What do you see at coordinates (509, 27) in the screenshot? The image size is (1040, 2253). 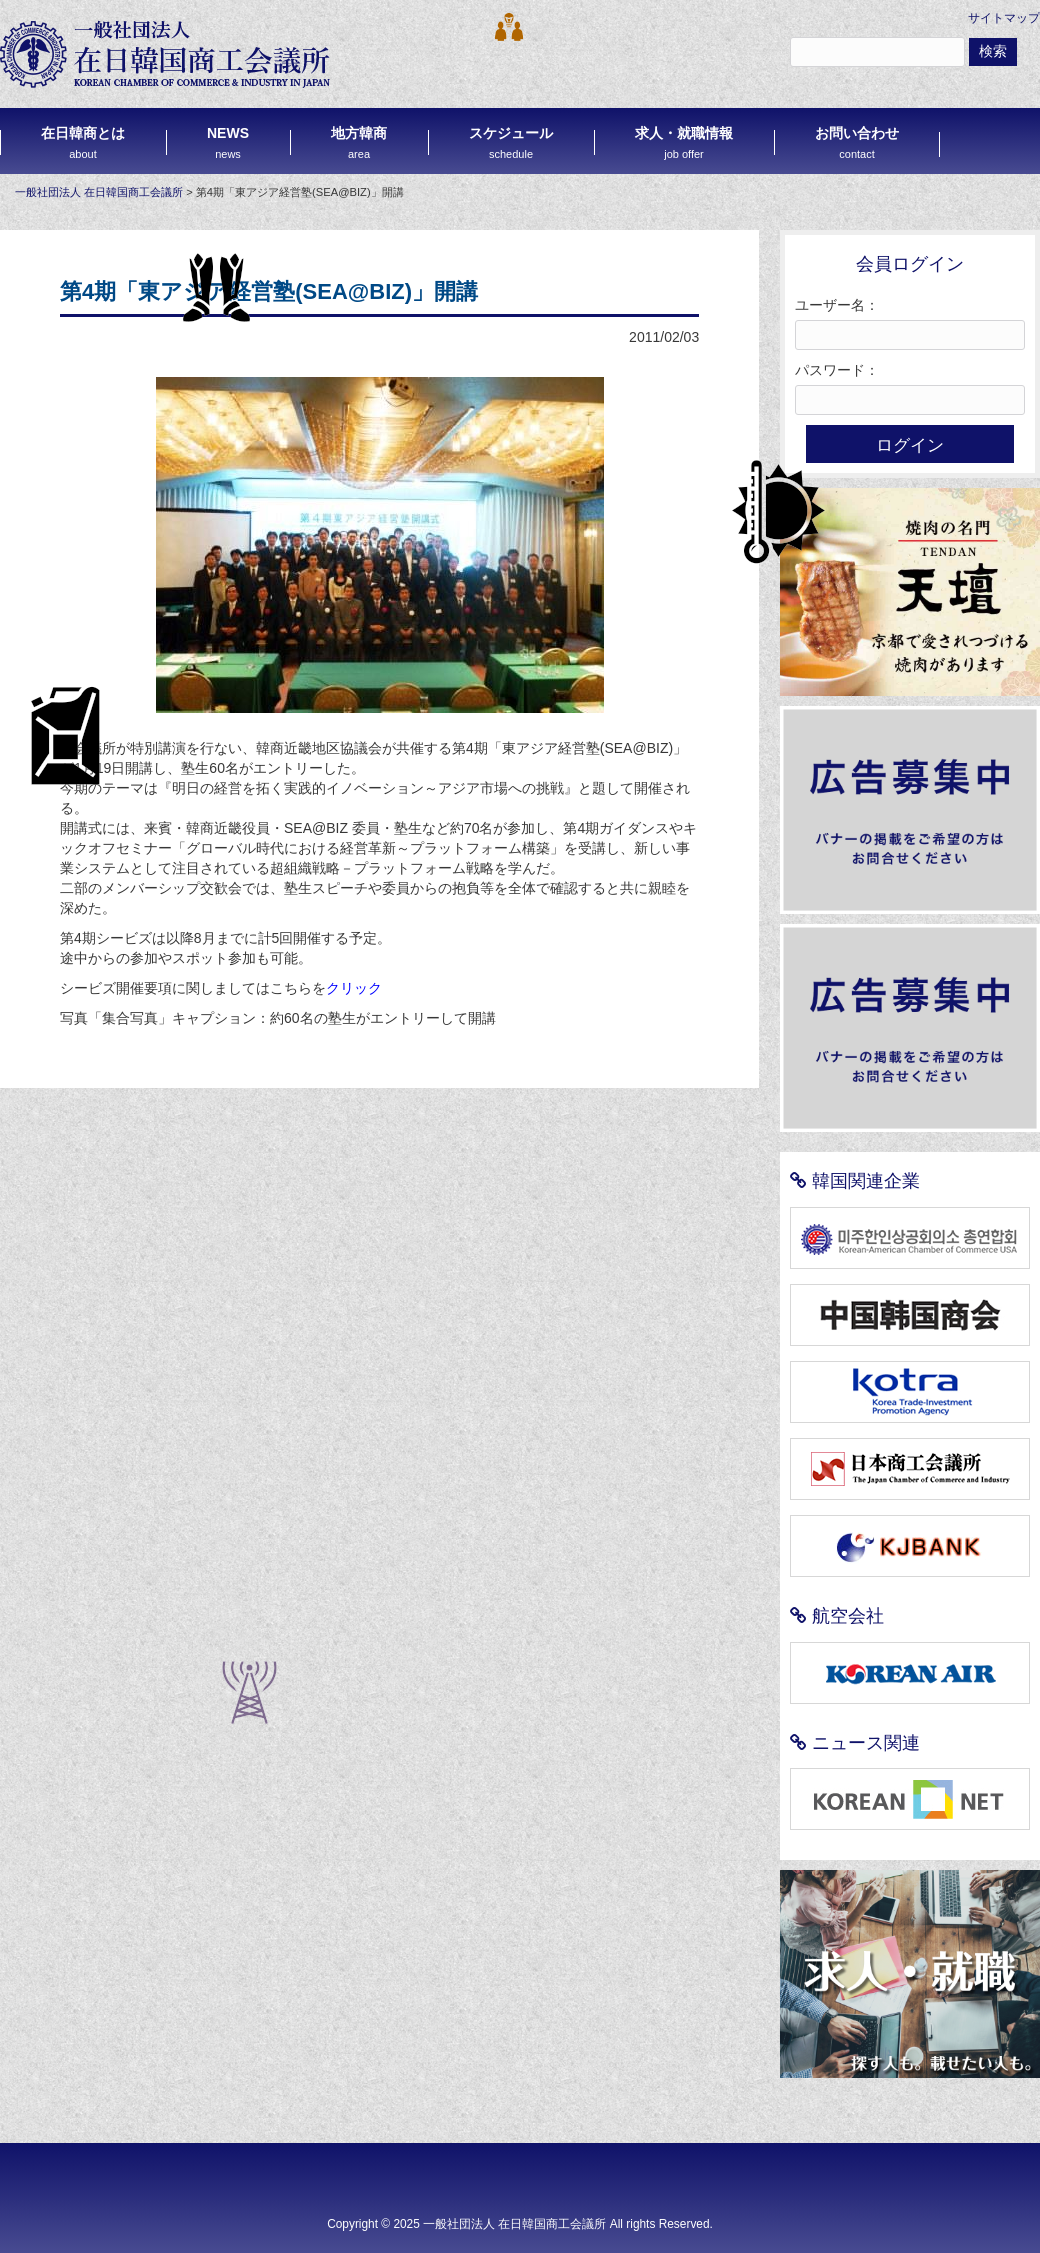 I see `start a team brainstorming session` at bounding box center [509, 27].